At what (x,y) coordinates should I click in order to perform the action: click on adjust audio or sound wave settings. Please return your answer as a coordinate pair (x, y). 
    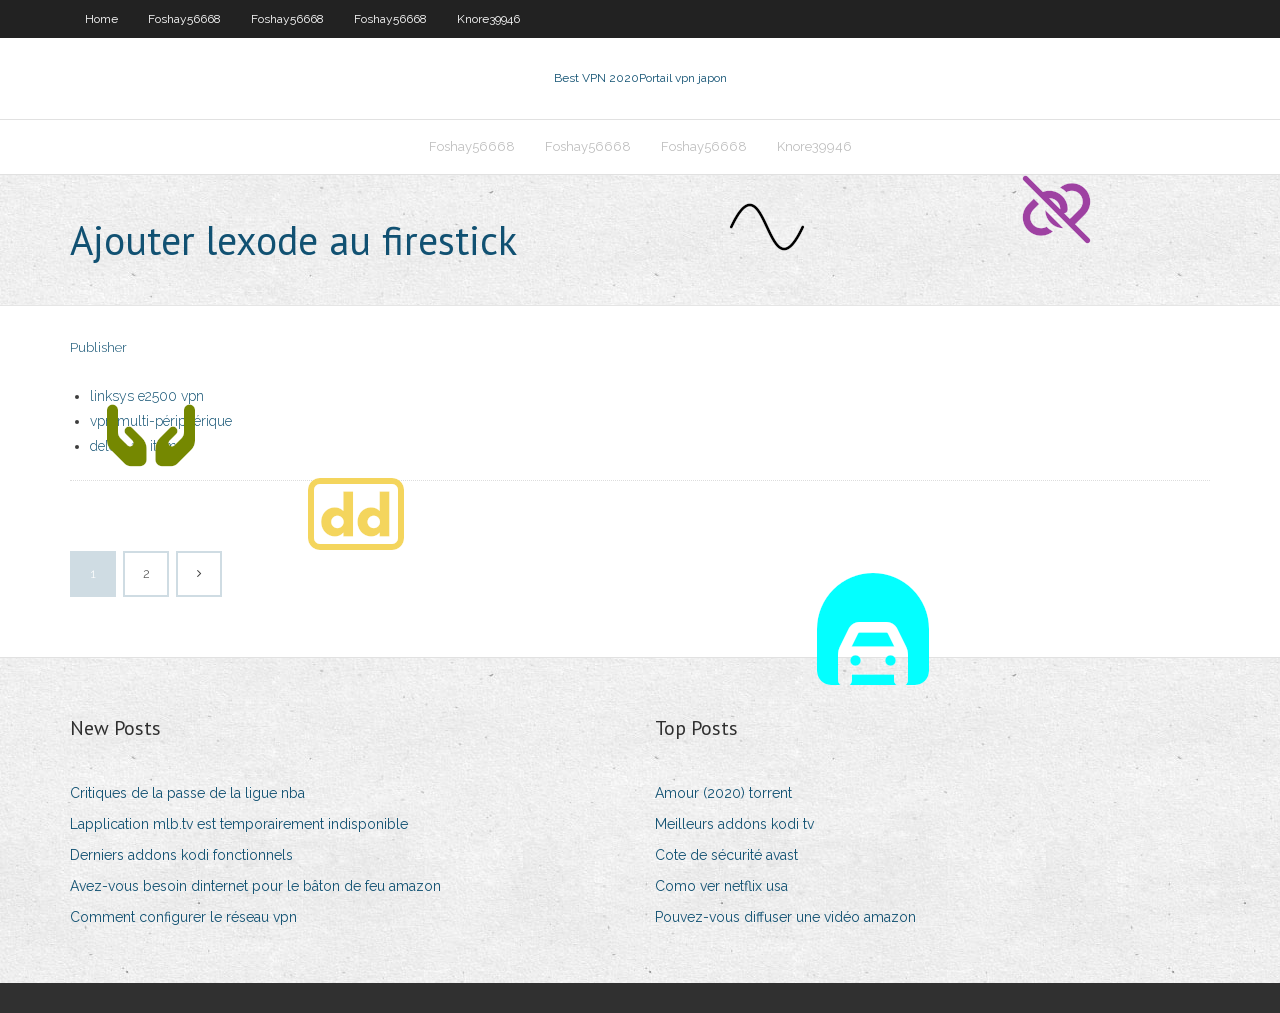
    Looking at the image, I should click on (767, 227).